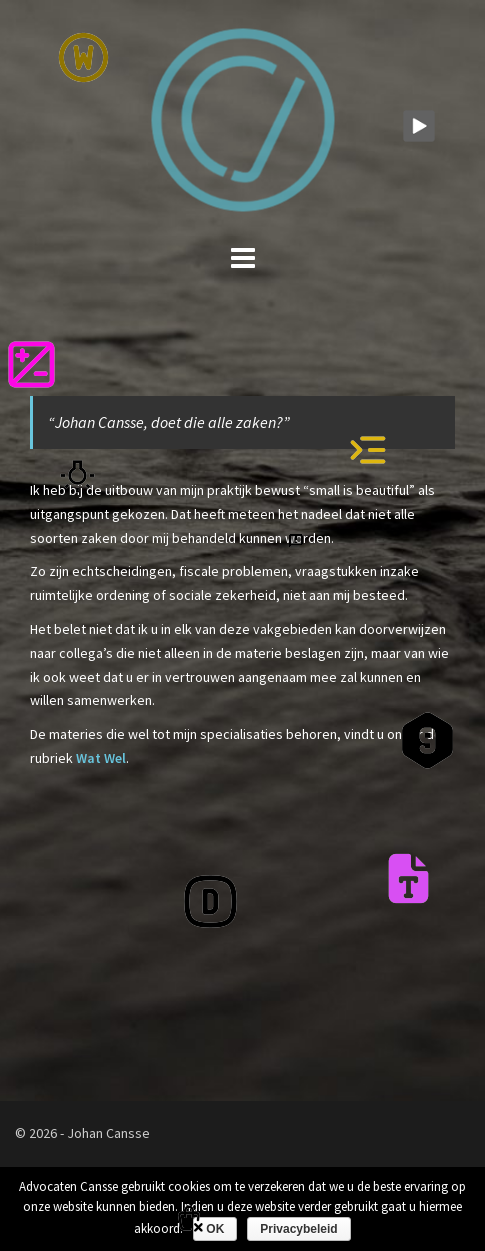 The image size is (485, 1251). I want to click on view important announcements or alerts, so click(296, 541).